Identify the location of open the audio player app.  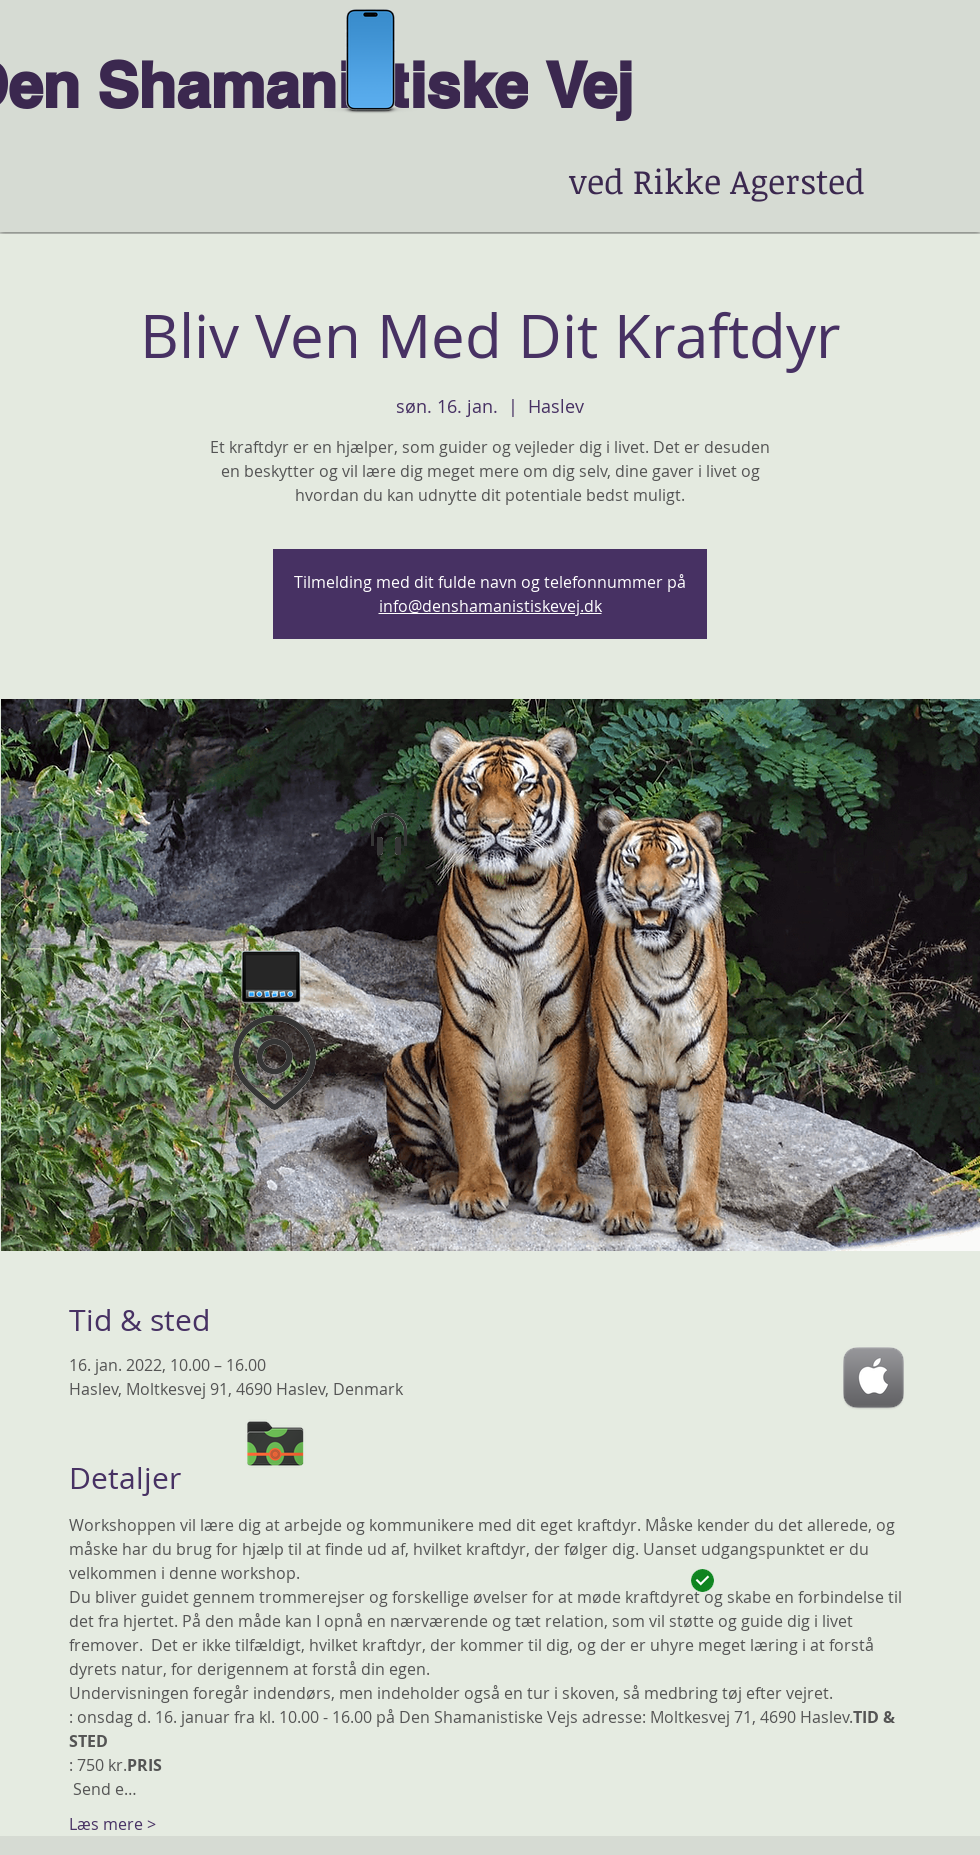
(389, 834).